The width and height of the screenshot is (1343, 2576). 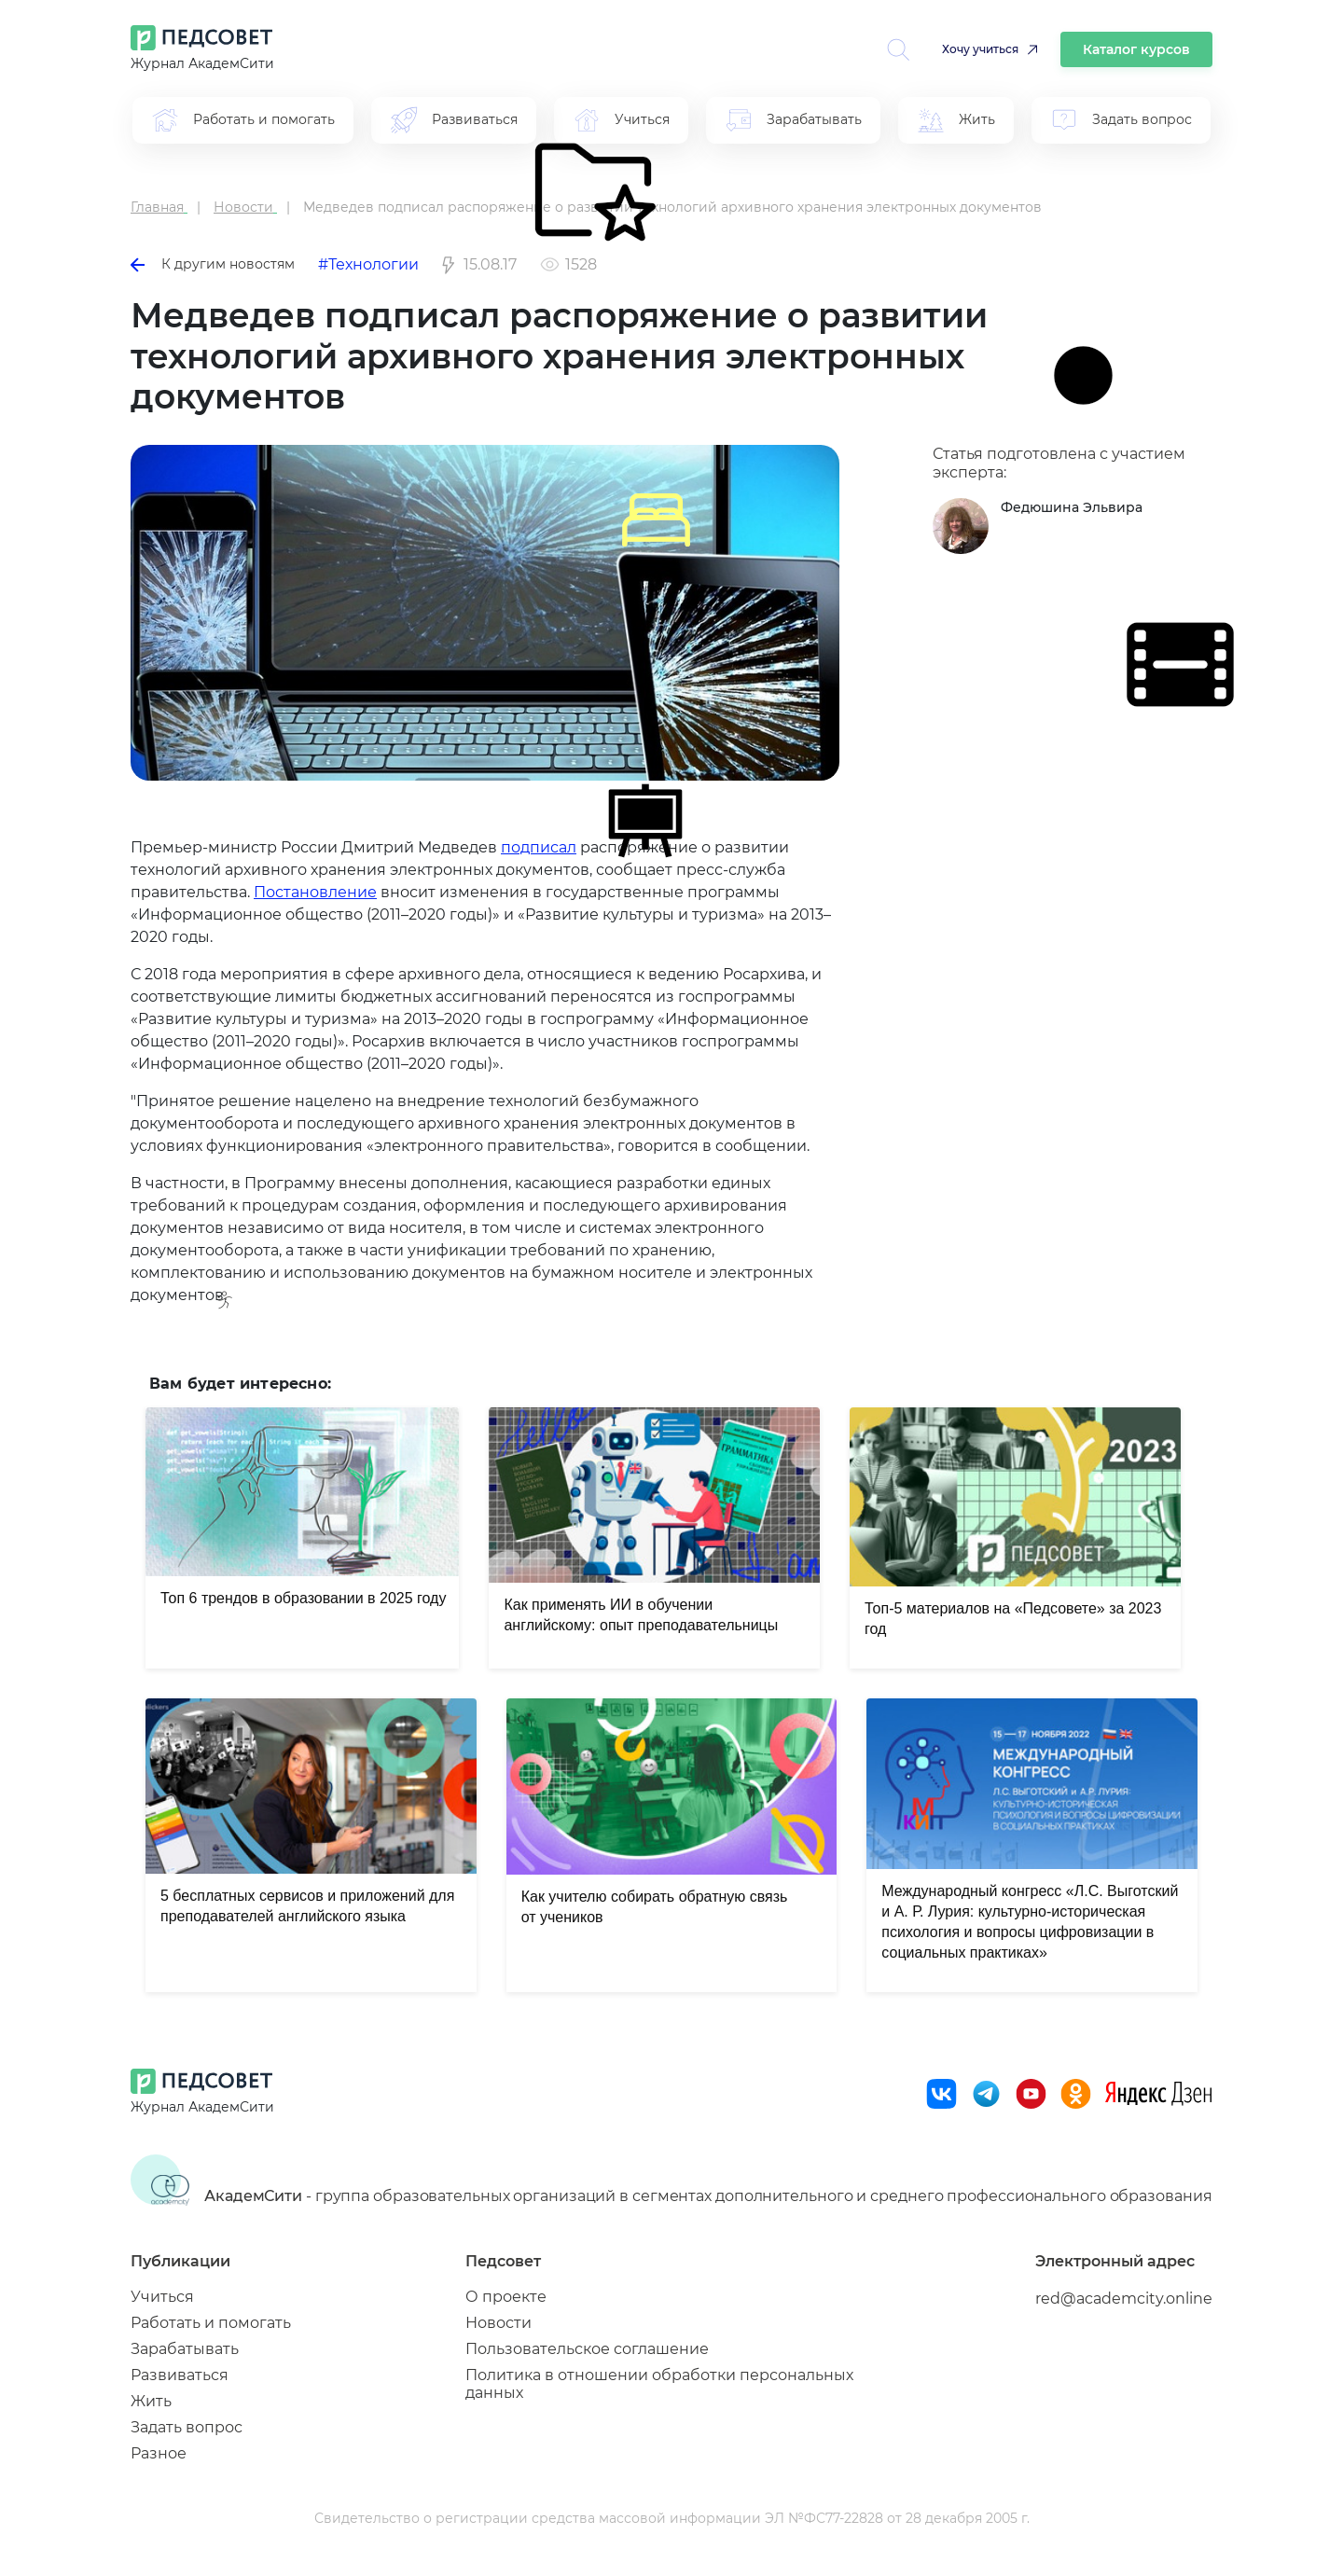 What do you see at coordinates (1083, 375) in the screenshot?
I see `select or mark an item` at bounding box center [1083, 375].